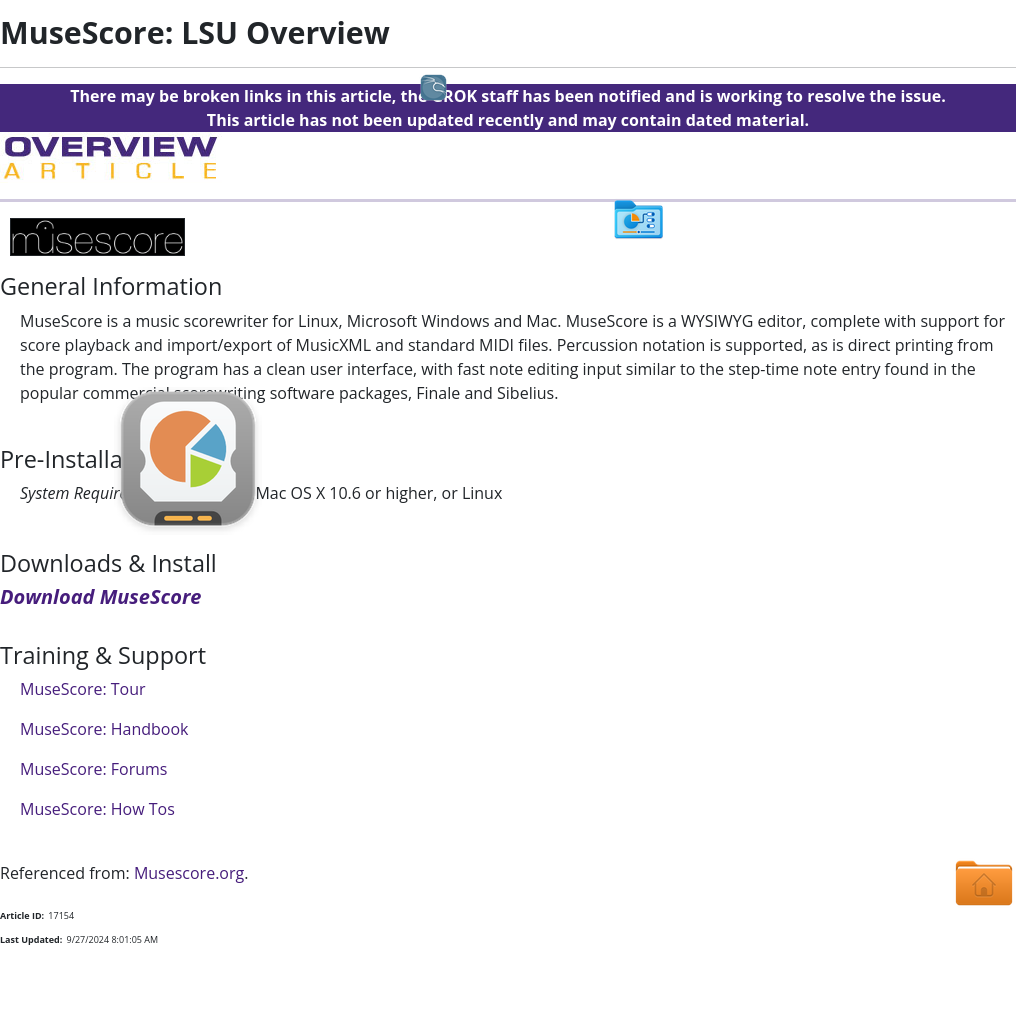 Image resolution: width=1016 pixels, height=1012 pixels. What do you see at coordinates (188, 461) in the screenshot?
I see `open disk usage analyzer` at bounding box center [188, 461].